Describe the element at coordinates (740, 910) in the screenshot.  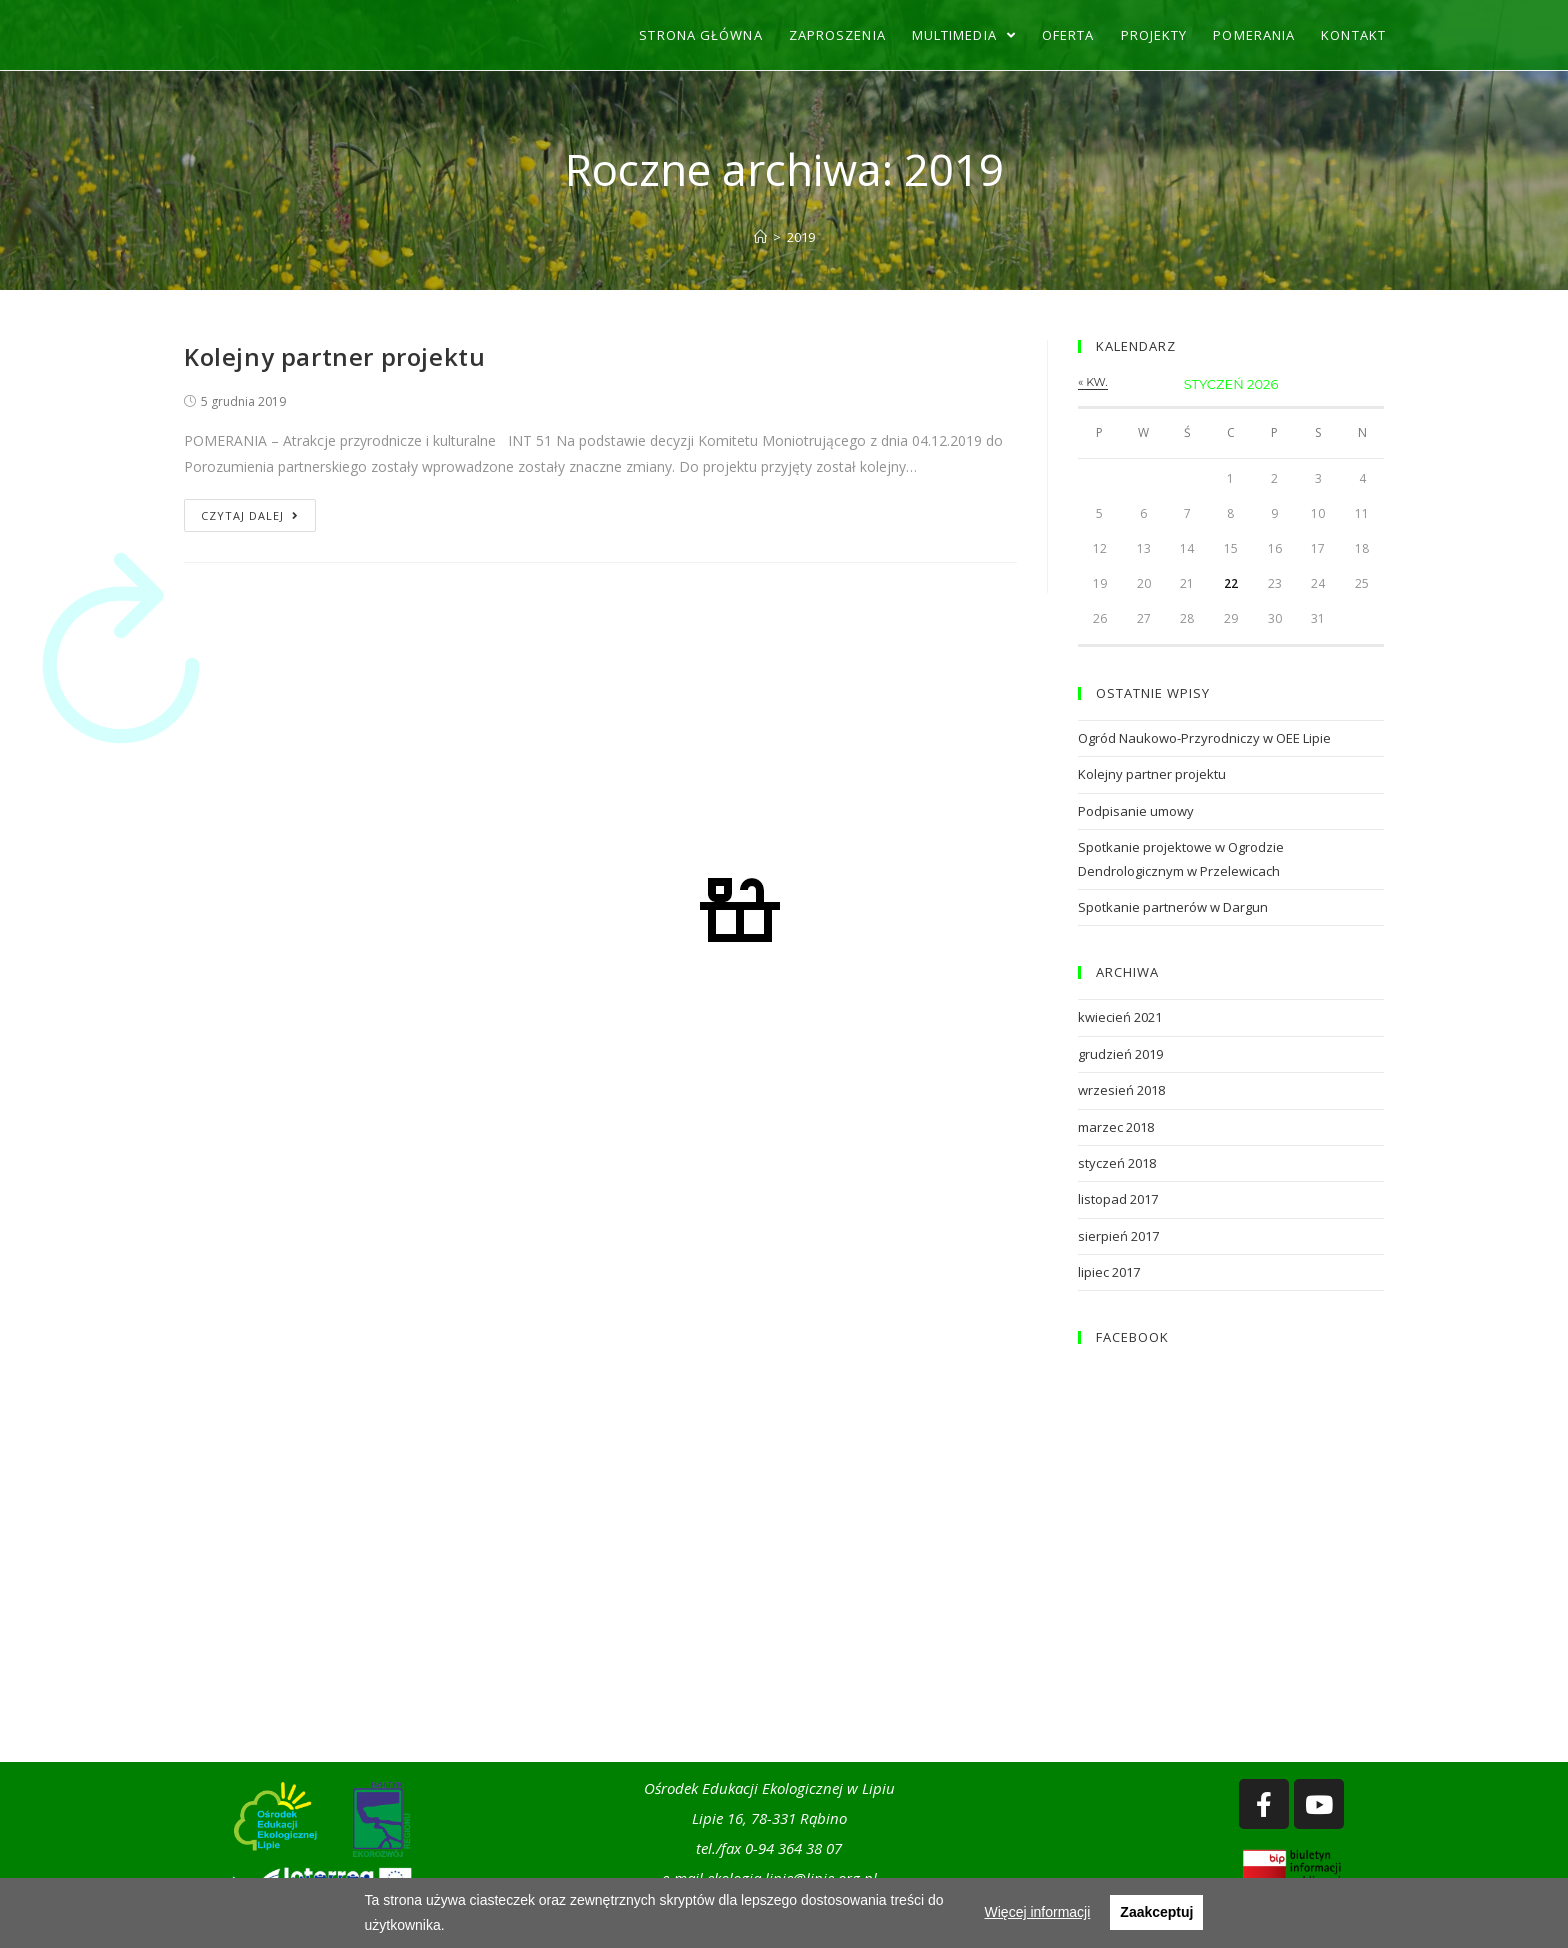
I see `browse kitchen countertop options` at that location.